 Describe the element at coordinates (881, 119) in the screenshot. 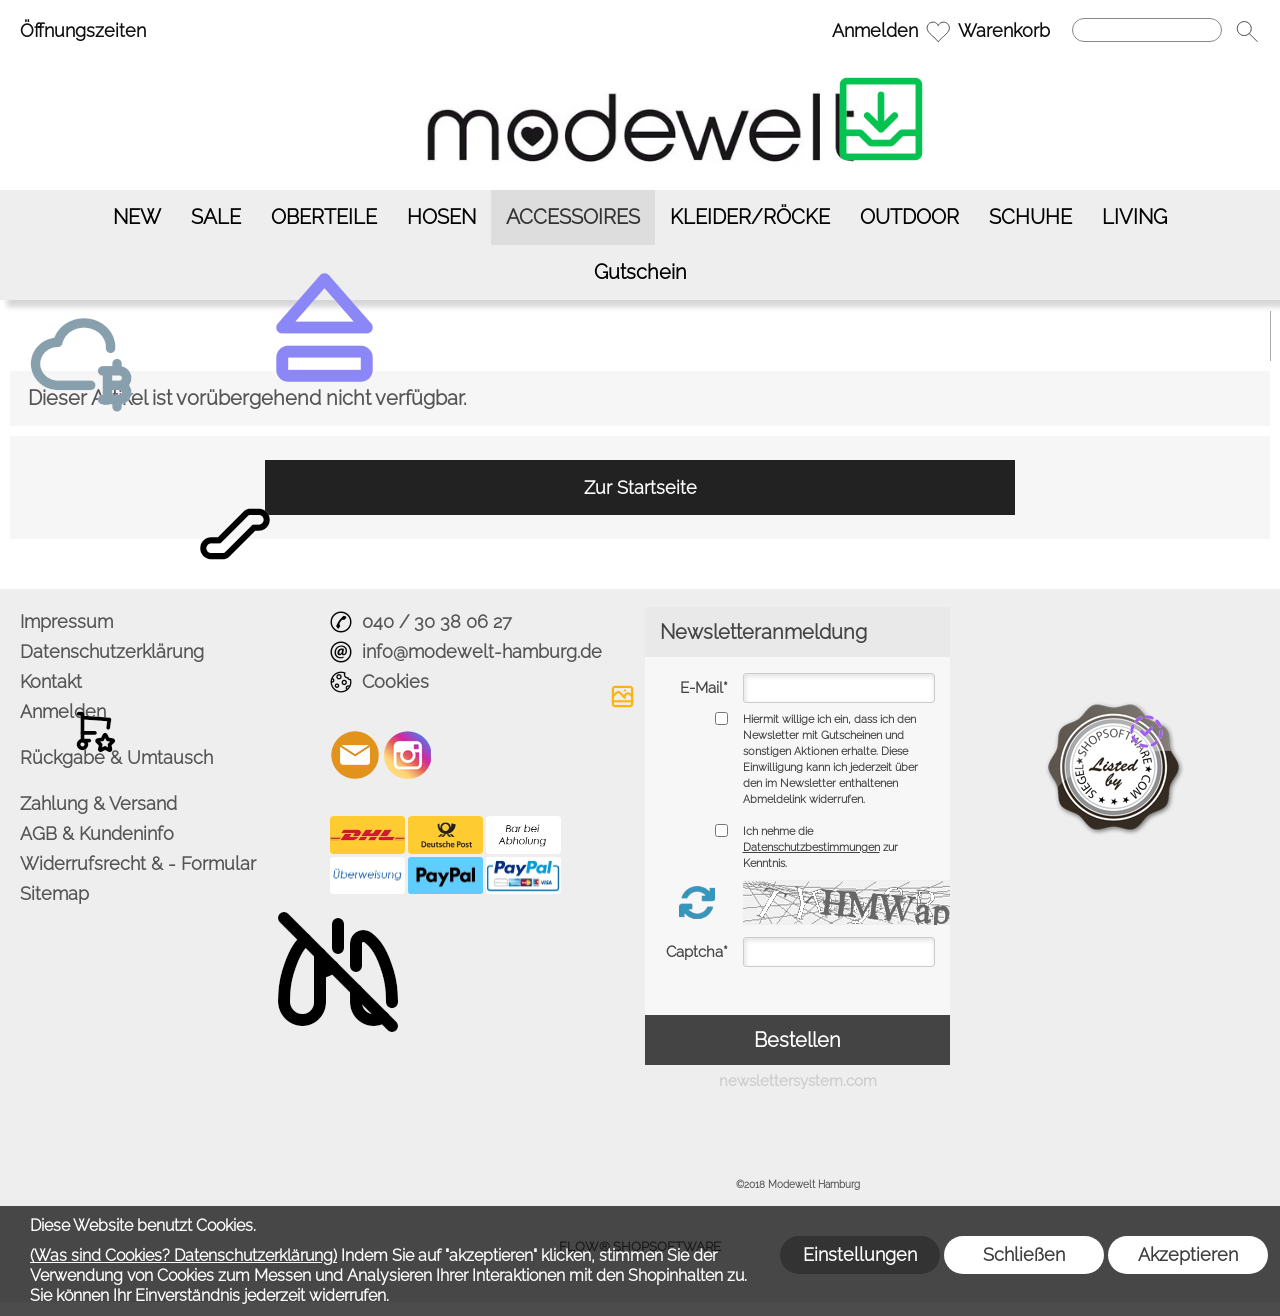

I see `download file to inbox or tray` at that location.